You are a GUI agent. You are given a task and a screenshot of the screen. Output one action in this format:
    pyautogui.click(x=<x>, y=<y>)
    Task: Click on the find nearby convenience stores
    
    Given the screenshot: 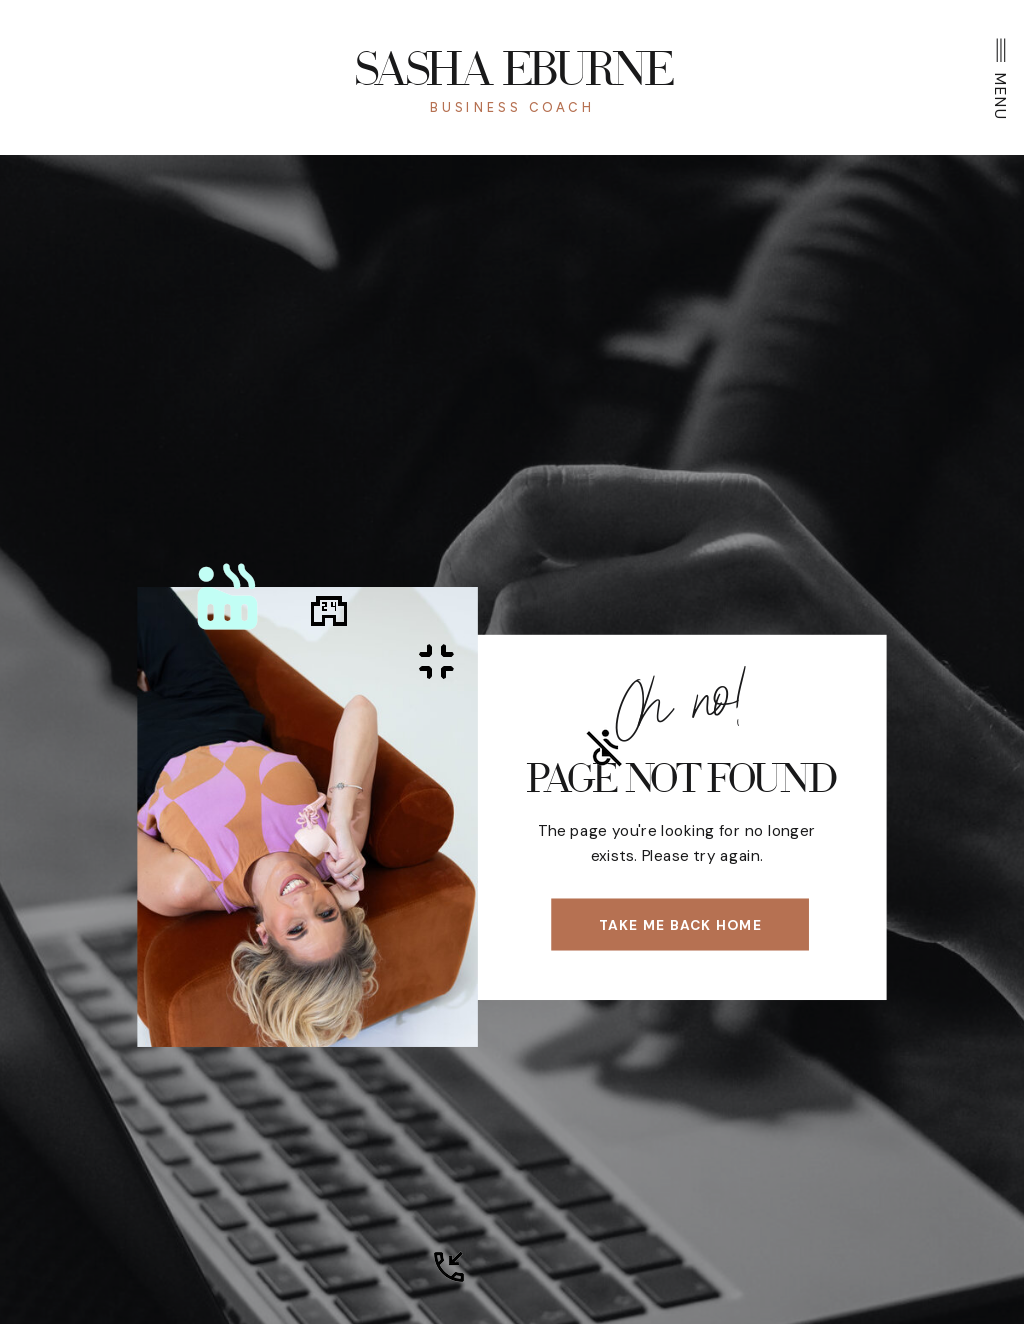 What is the action you would take?
    pyautogui.click(x=329, y=611)
    